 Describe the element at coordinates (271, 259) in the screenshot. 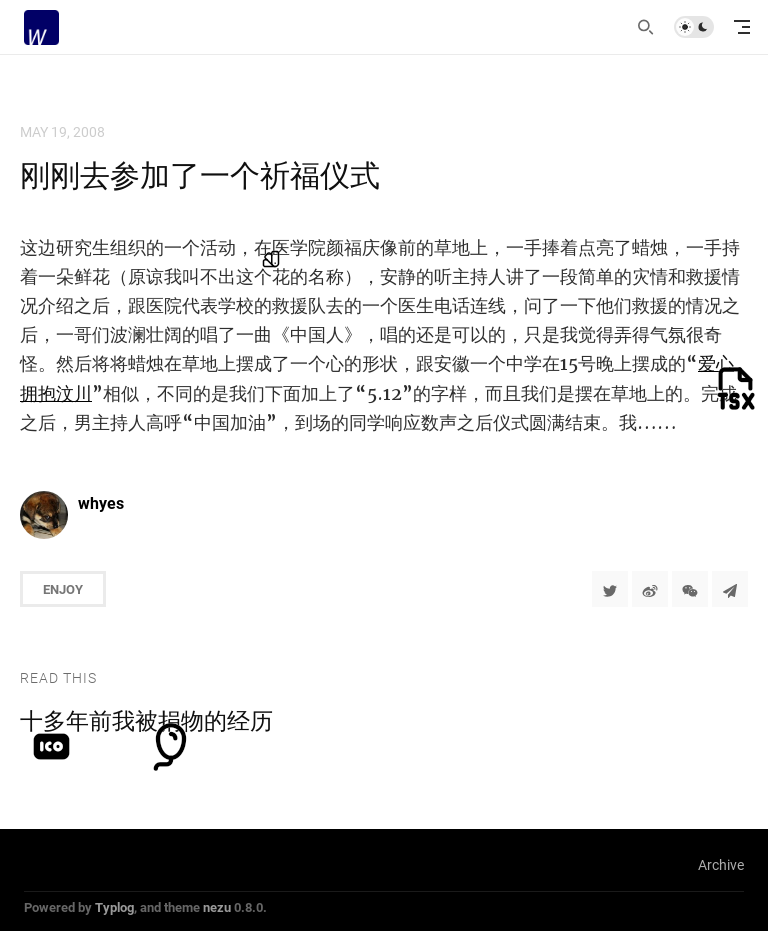

I see `select a color from the palette` at that location.